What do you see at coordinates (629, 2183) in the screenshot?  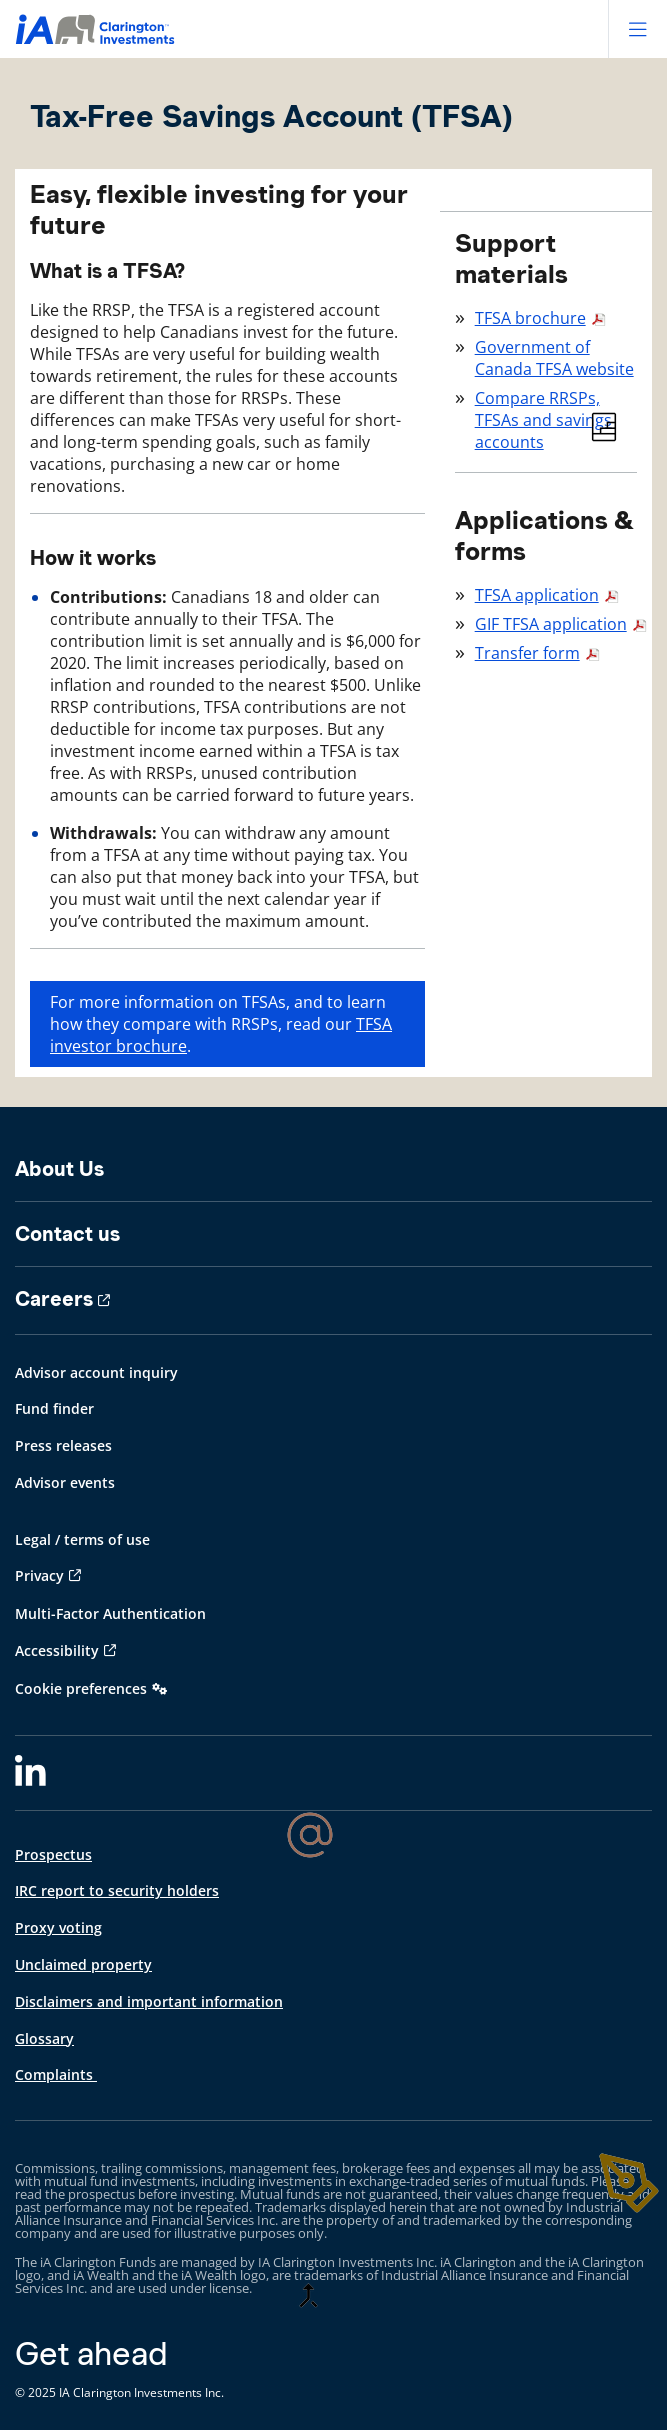 I see `access vector drawing or pen tool` at bounding box center [629, 2183].